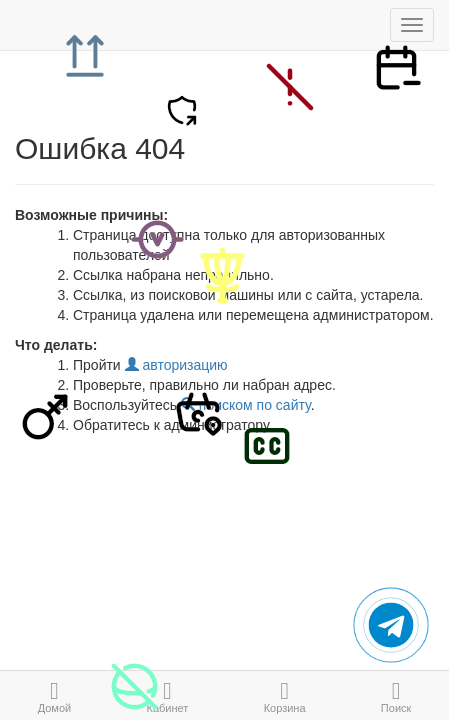 The width and height of the screenshot is (449, 720). I want to click on access disc golf course information, so click(222, 275).